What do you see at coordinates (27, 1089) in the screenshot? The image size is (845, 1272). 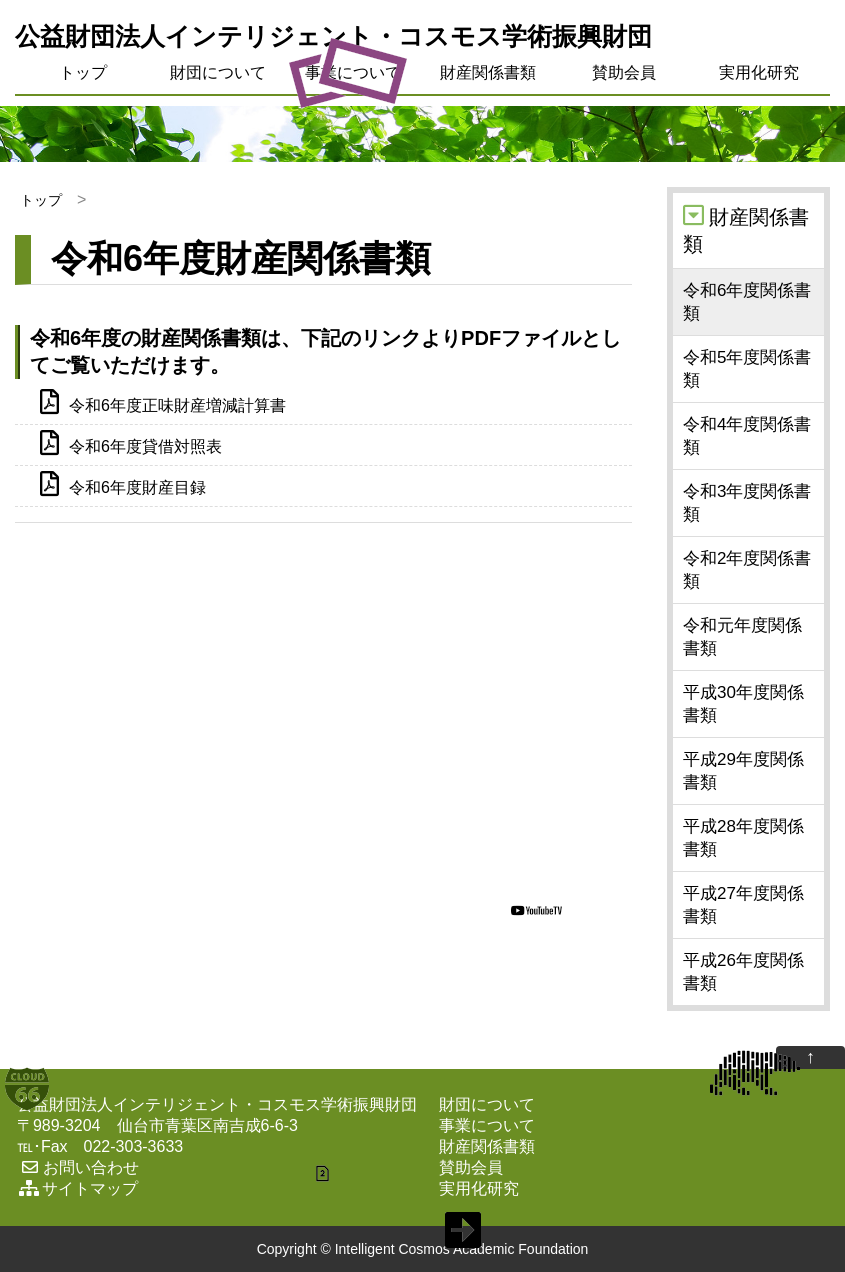 I see `cloud66 company logo` at bounding box center [27, 1089].